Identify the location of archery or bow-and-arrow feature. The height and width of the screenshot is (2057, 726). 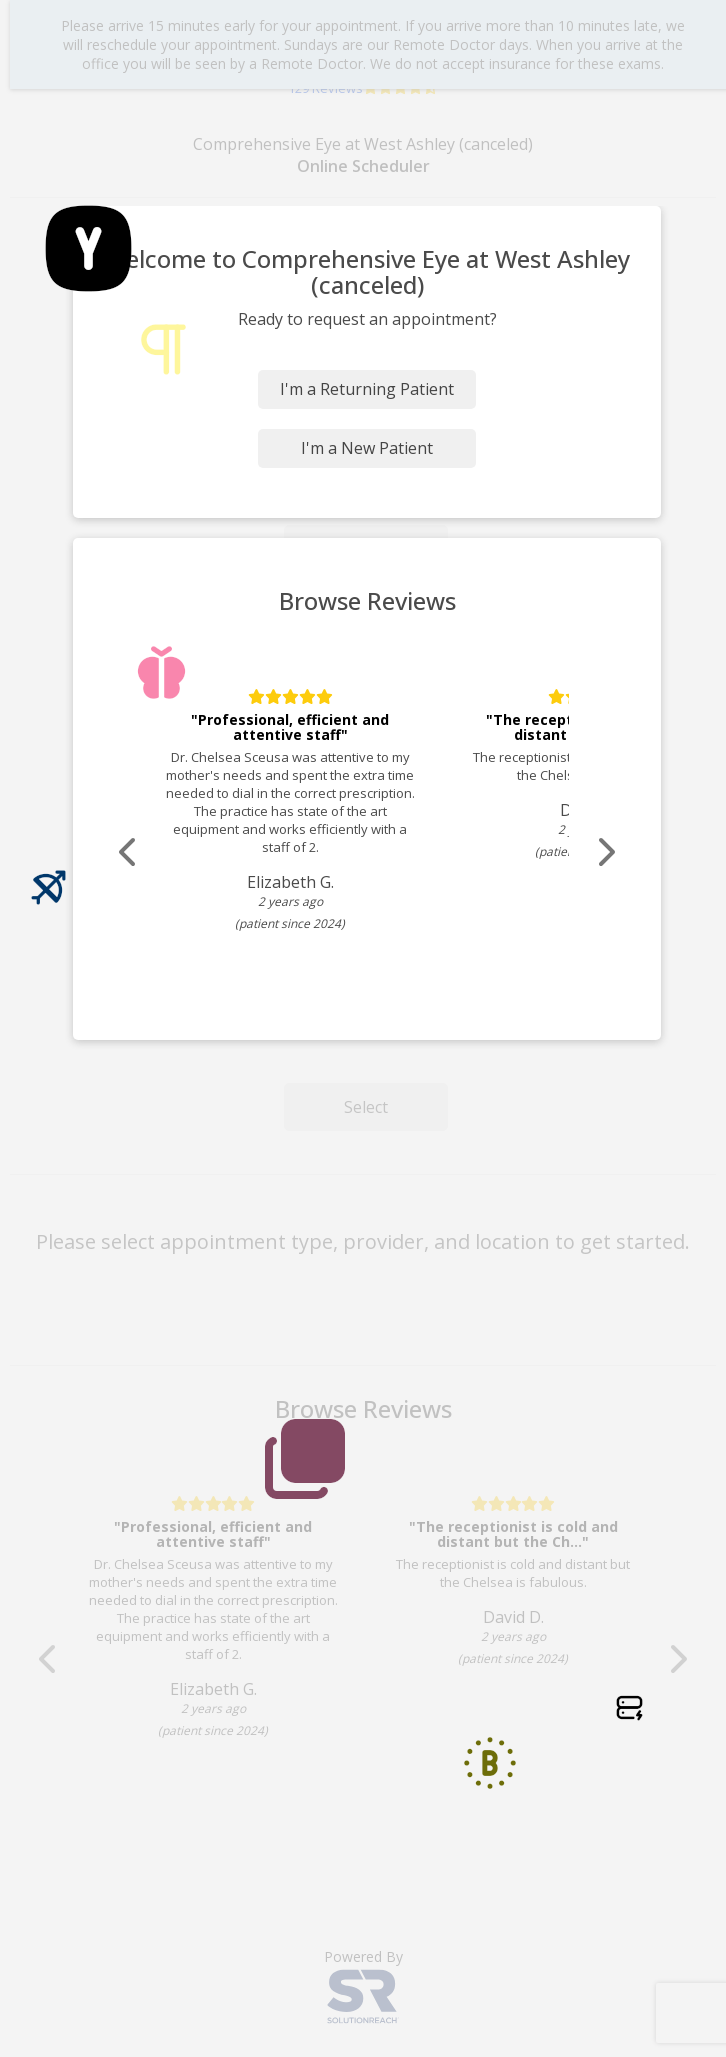
(48, 887).